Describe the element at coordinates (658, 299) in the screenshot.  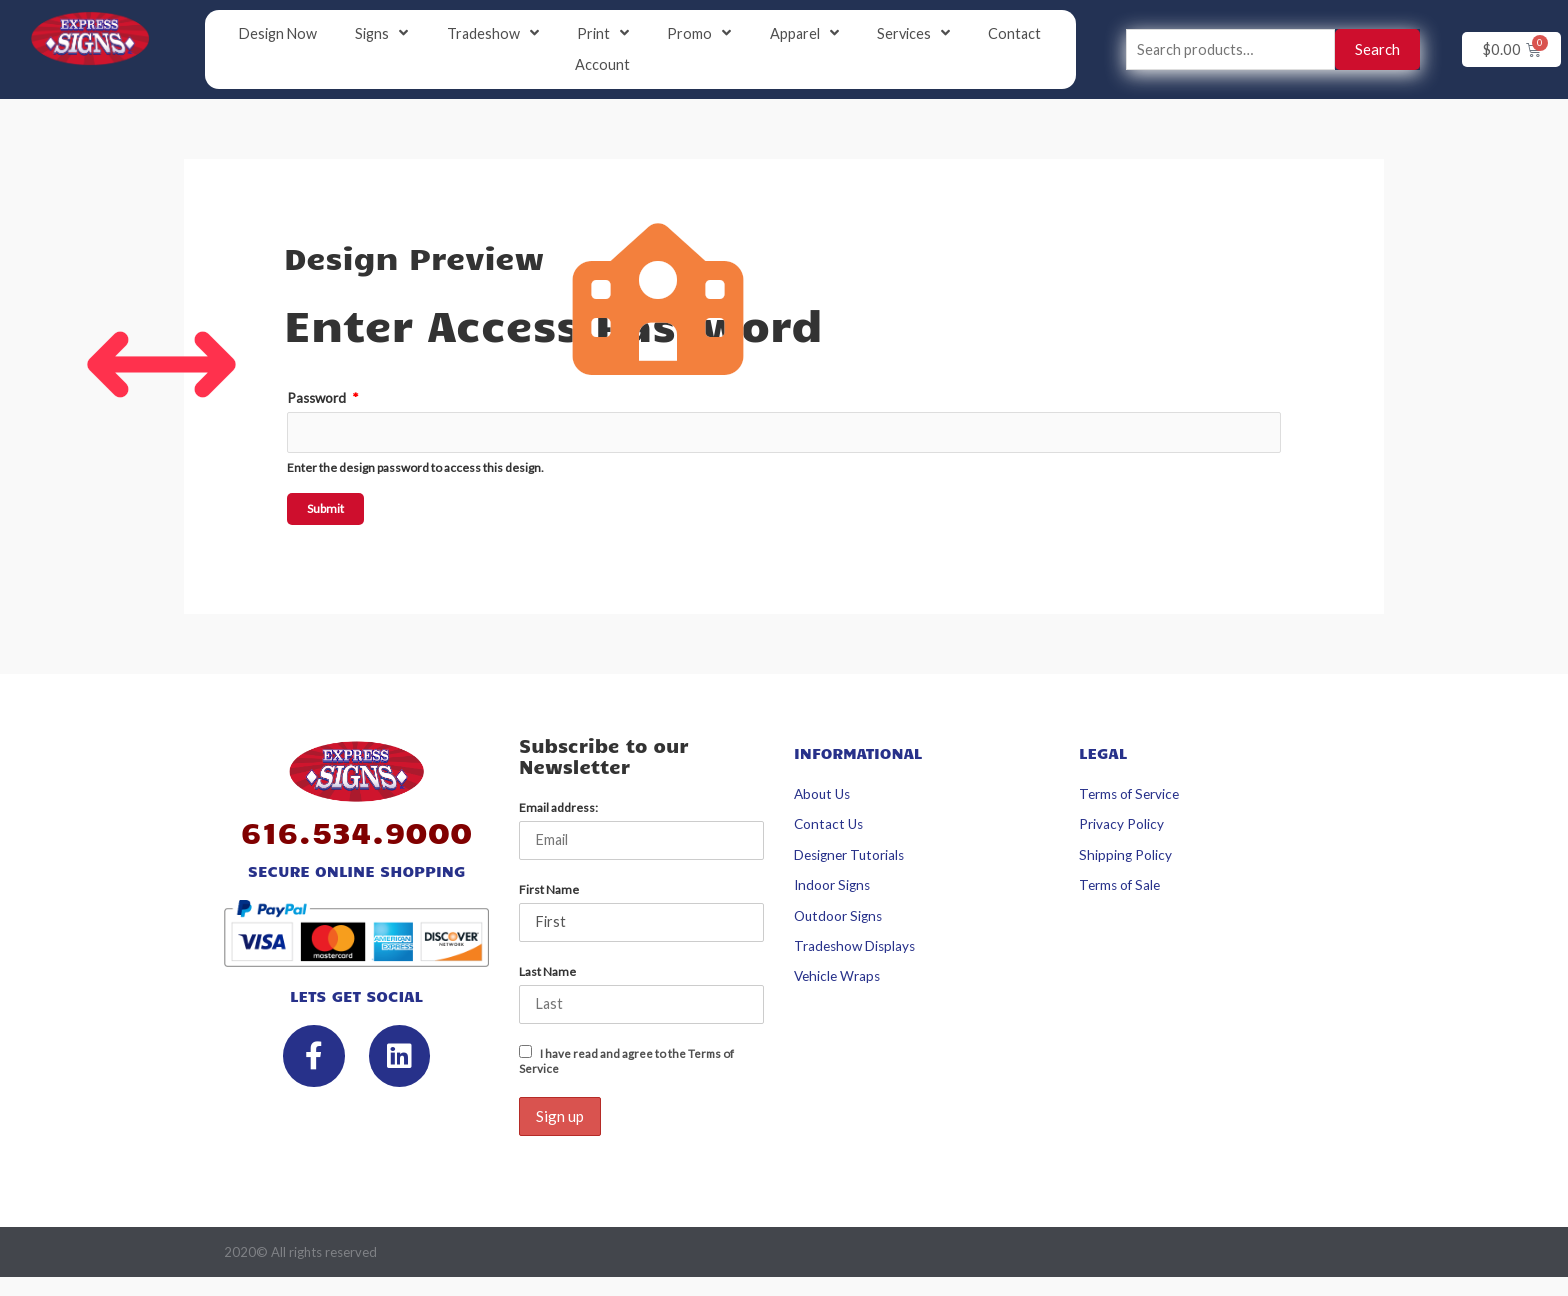
I see `access school or education-related features` at that location.